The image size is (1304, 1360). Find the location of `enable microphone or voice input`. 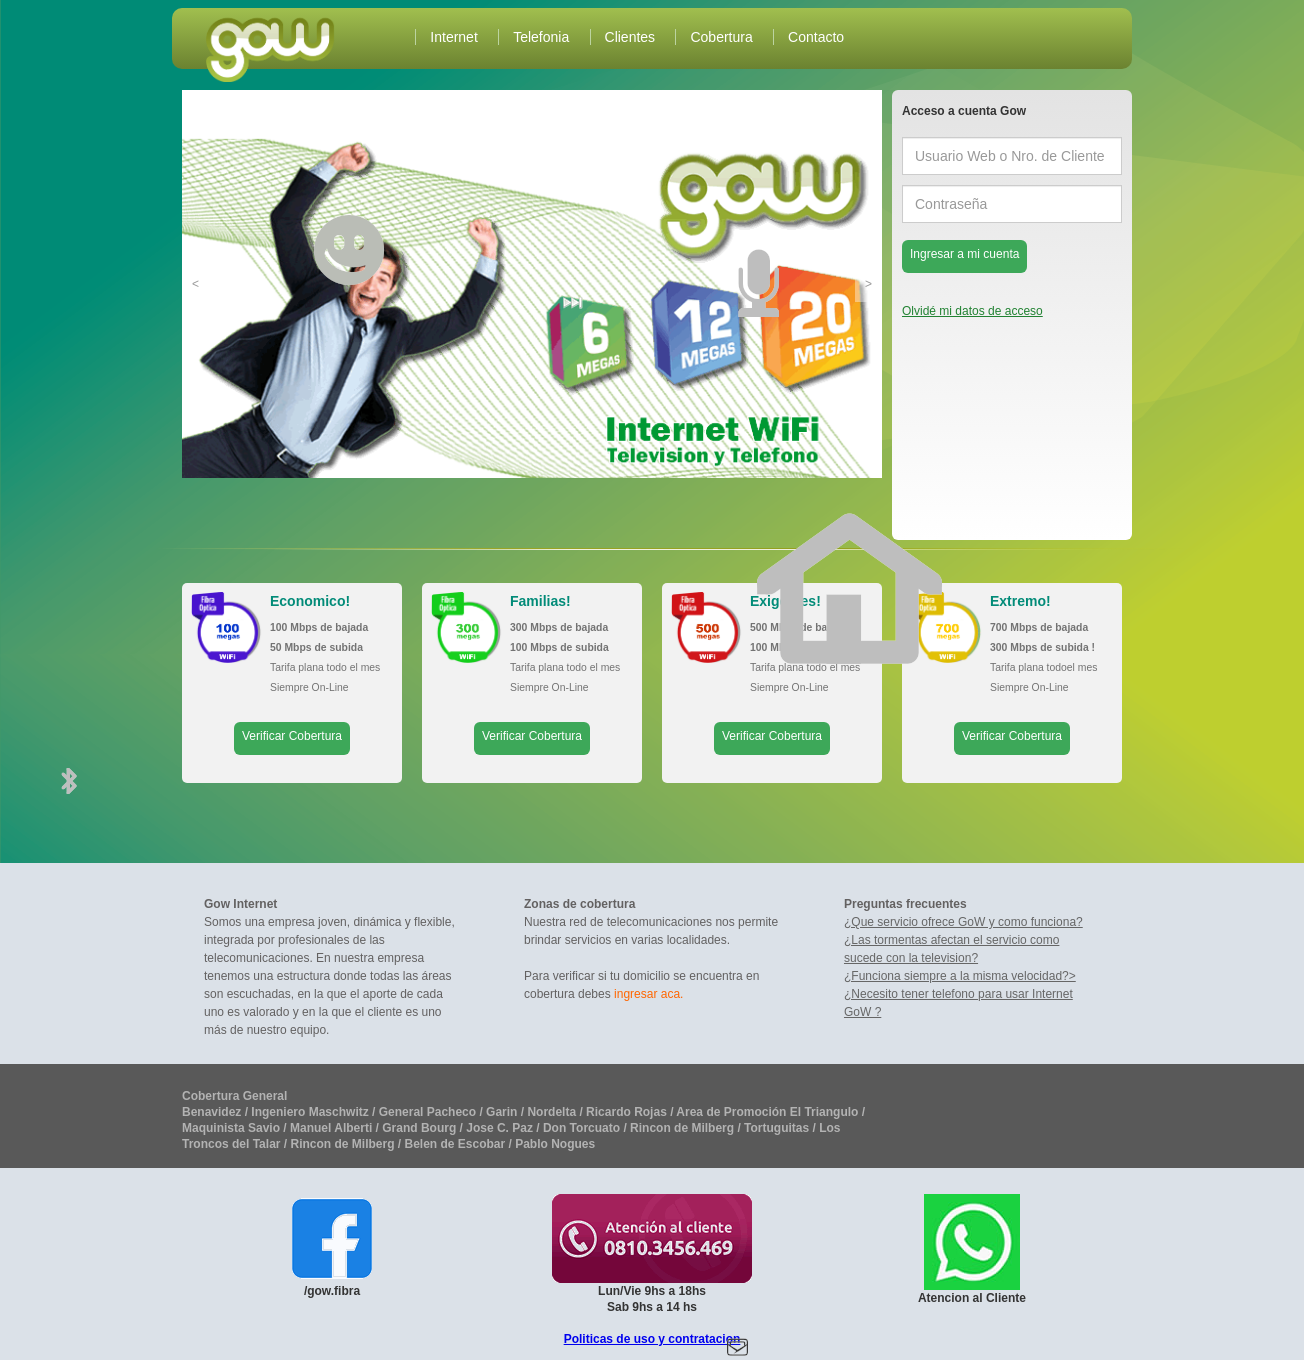

enable microphone or voice input is located at coordinates (761, 281).